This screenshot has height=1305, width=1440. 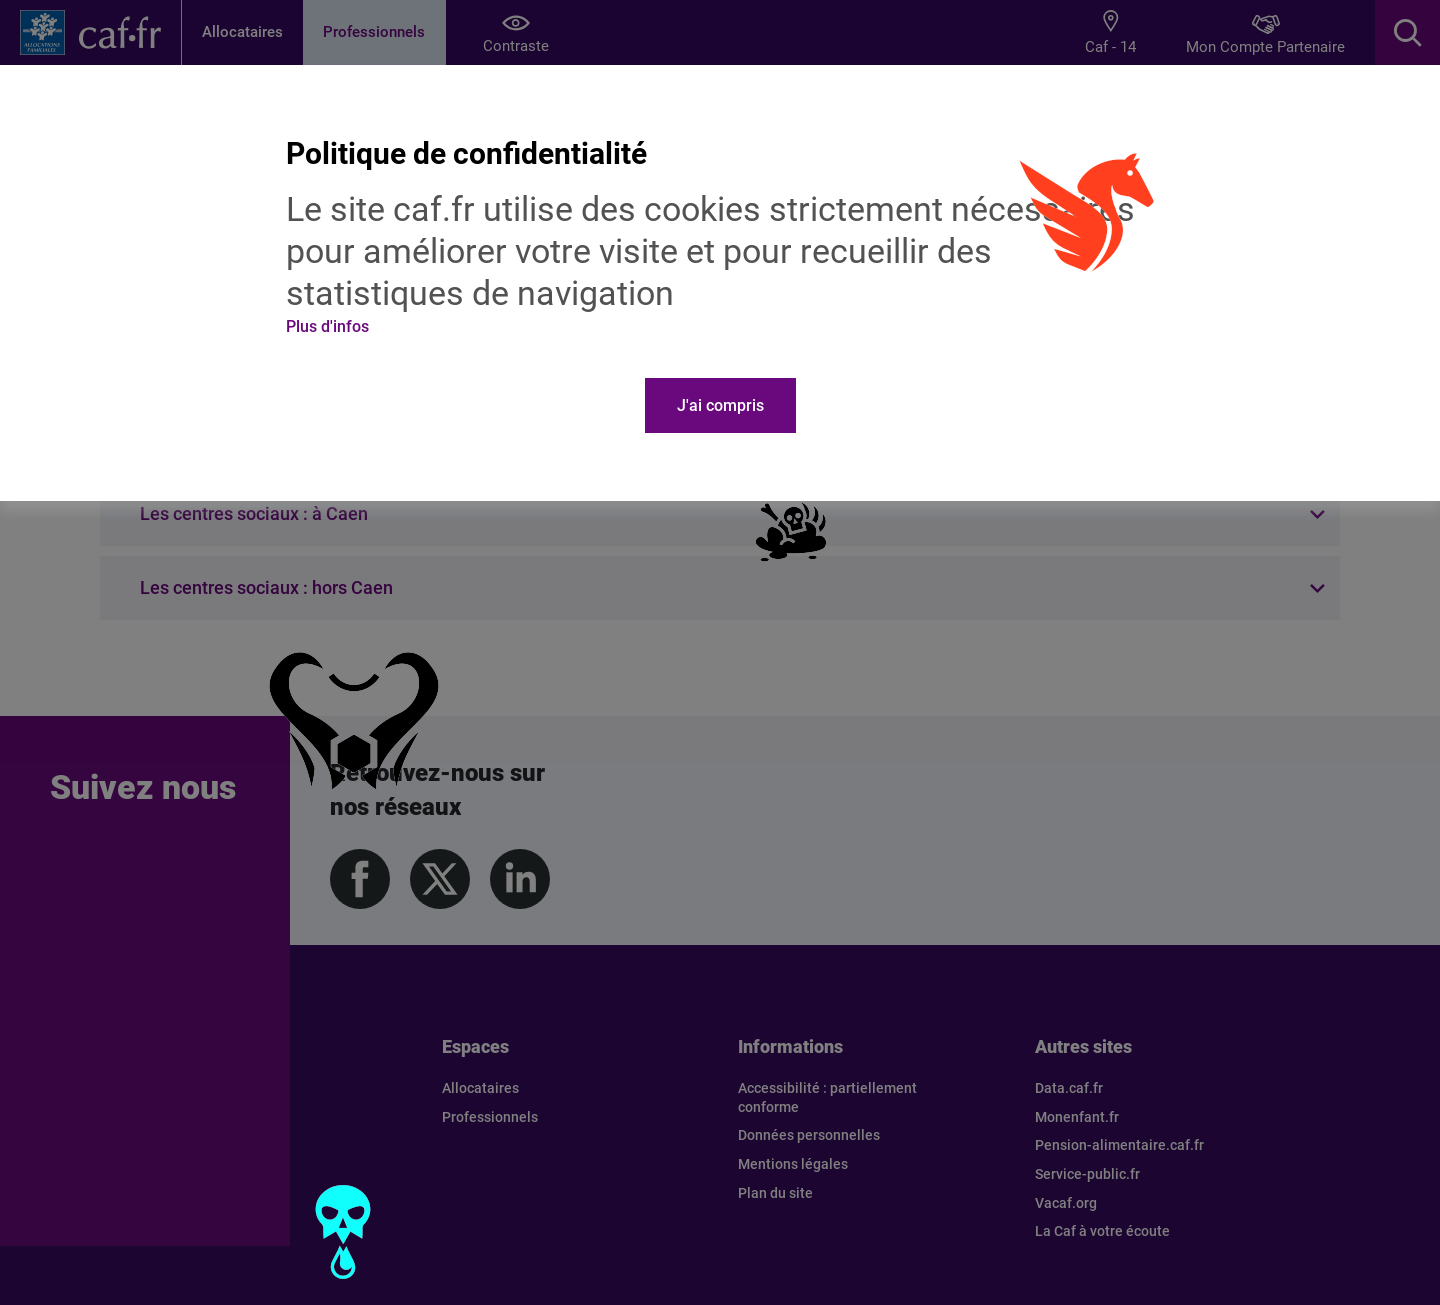 I want to click on indicates a poisonous or toxic item, so click(x=343, y=1232).